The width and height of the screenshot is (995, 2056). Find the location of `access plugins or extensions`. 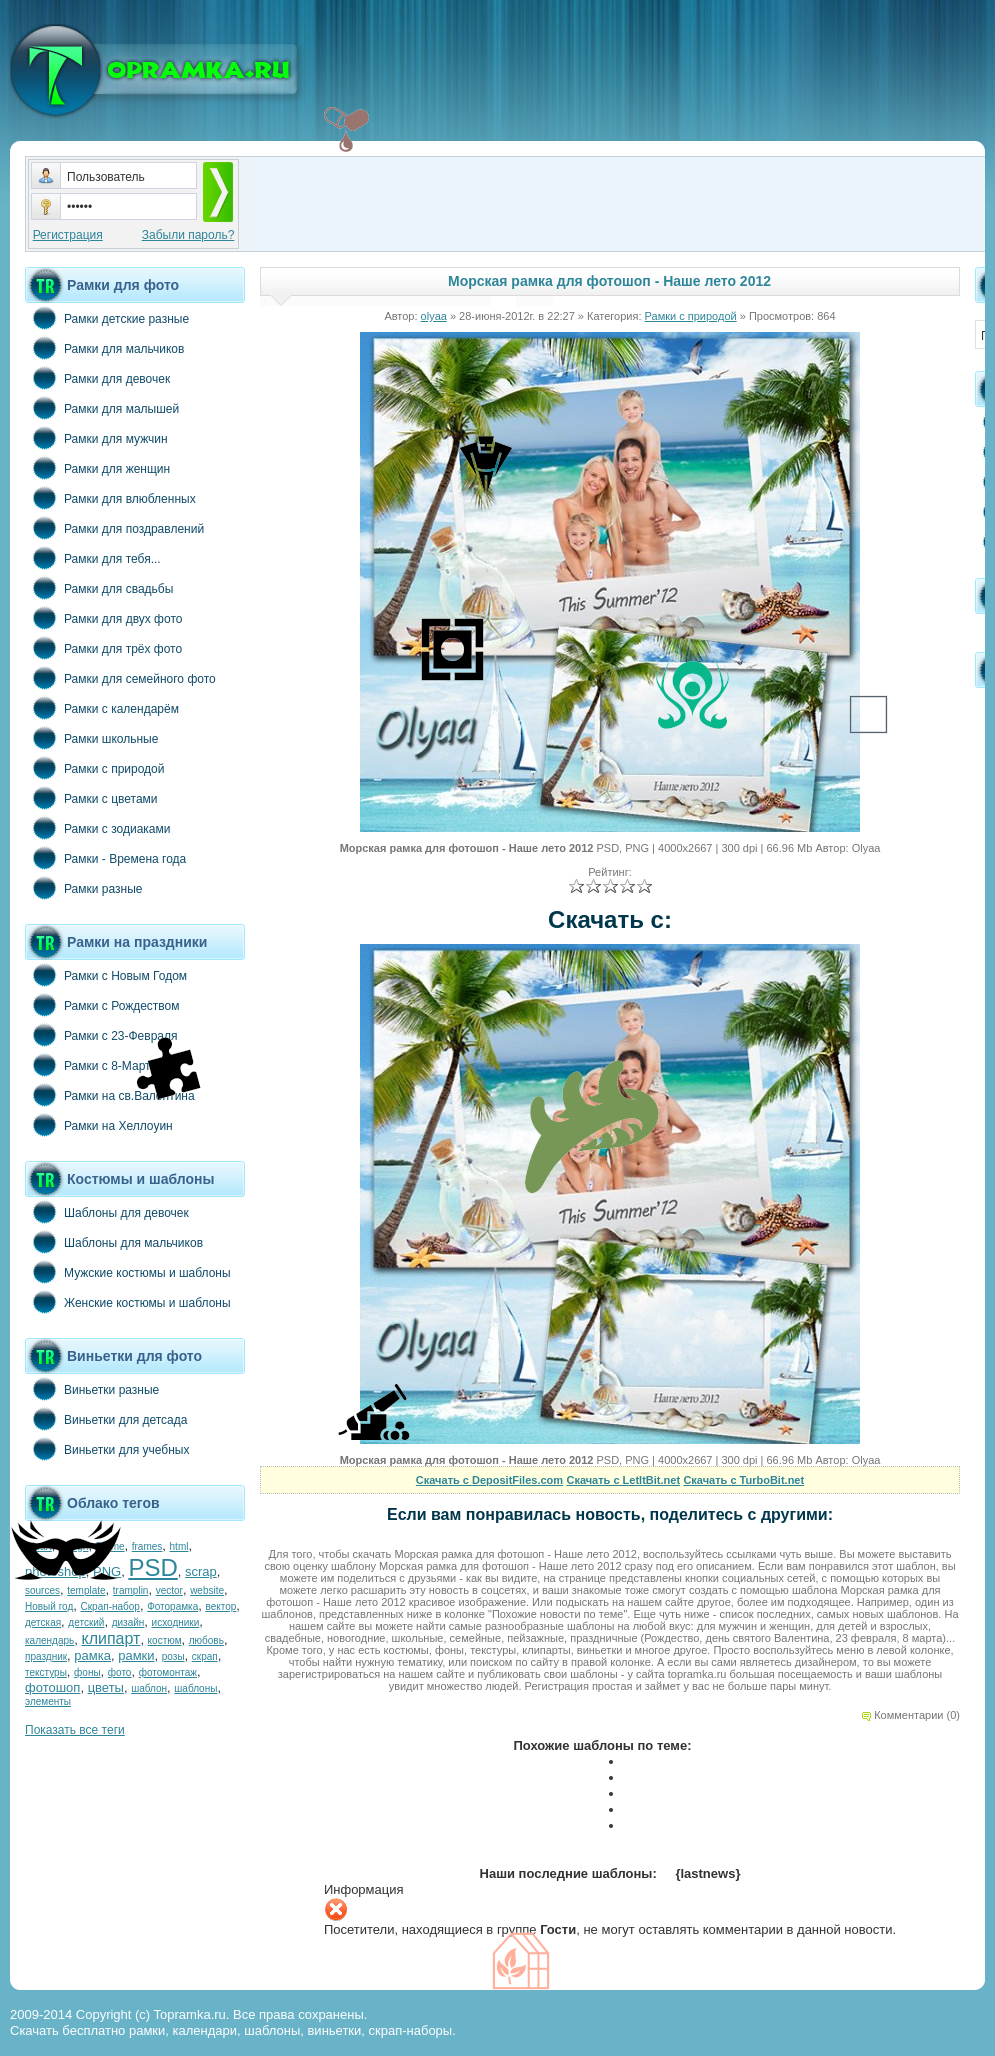

access plugins or extensions is located at coordinates (168, 1068).